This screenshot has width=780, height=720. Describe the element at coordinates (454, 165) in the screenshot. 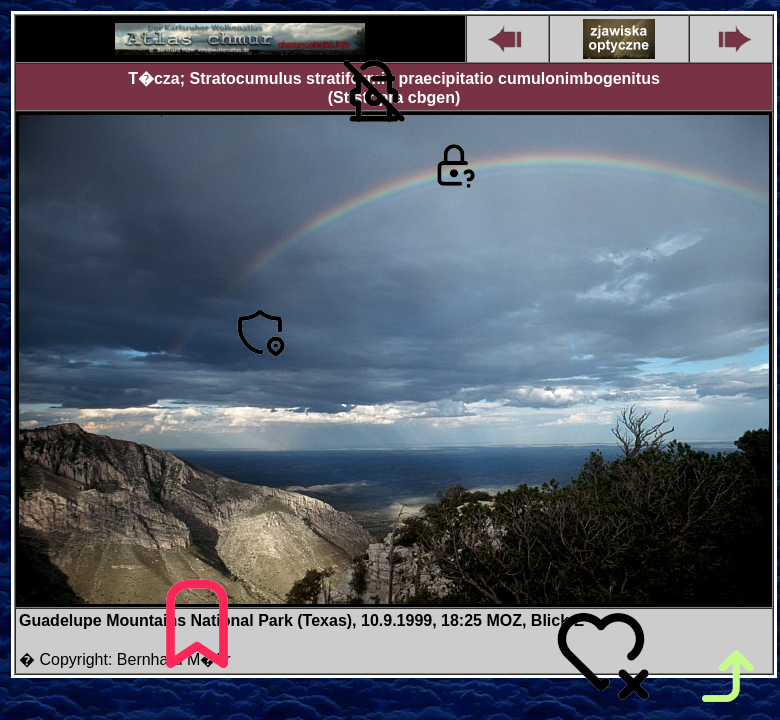

I see `view security or password help` at that location.